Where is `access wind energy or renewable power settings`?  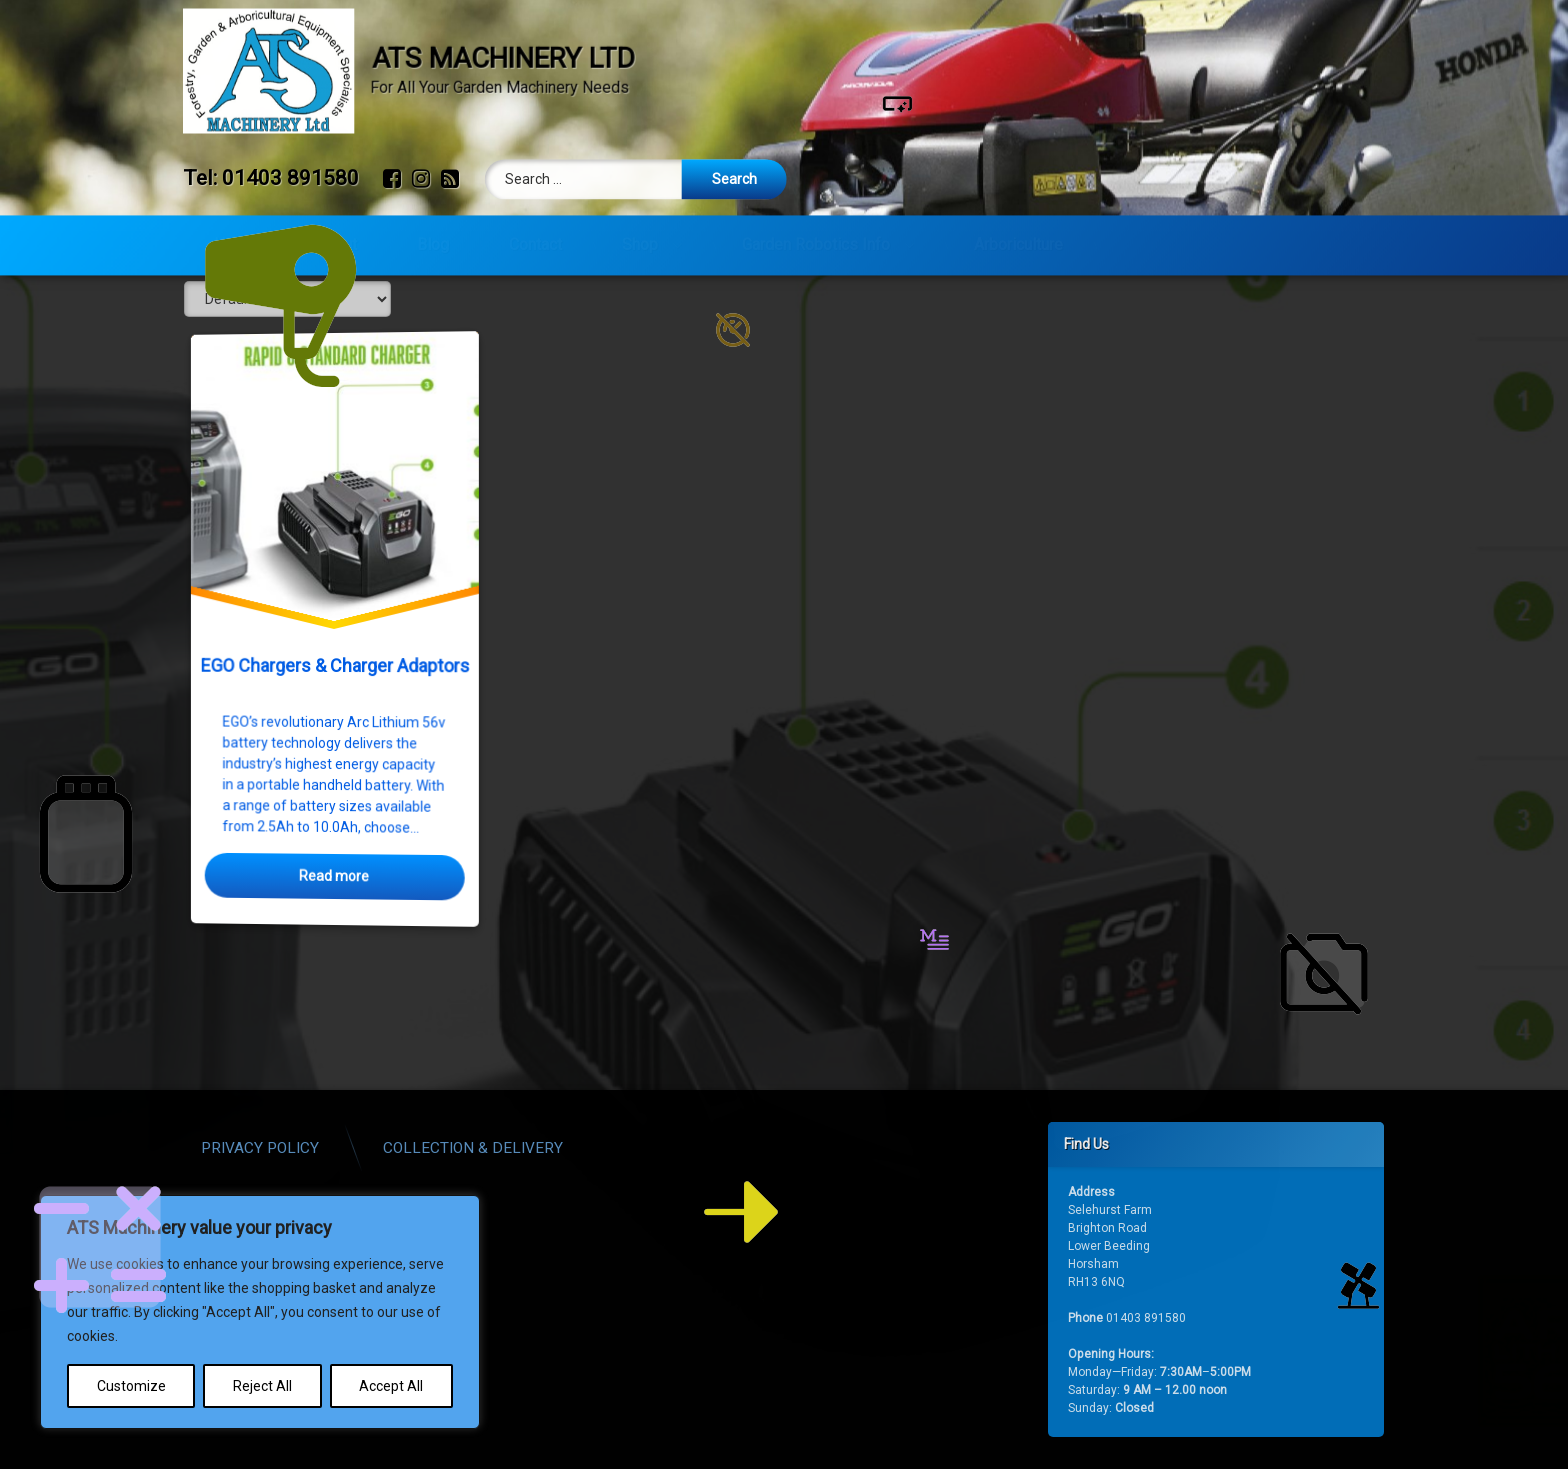 access wind energy or renewable power settings is located at coordinates (1358, 1286).